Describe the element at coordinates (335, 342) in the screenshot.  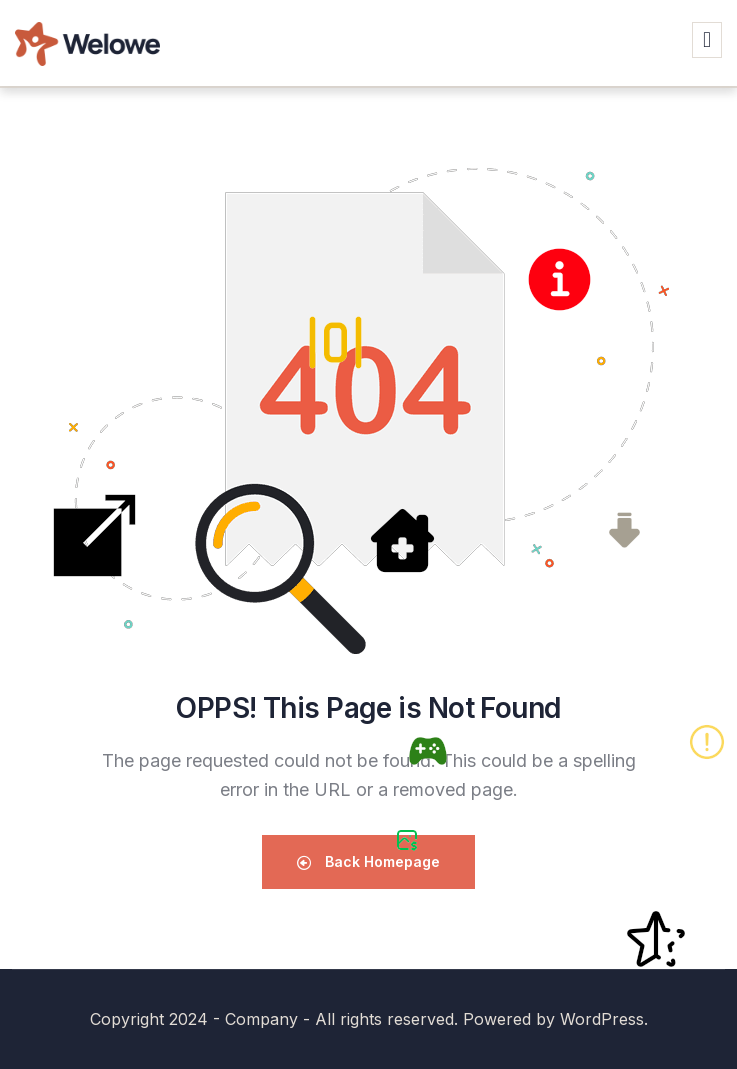
I see `distribute layers evenly in vertical space` at that location.